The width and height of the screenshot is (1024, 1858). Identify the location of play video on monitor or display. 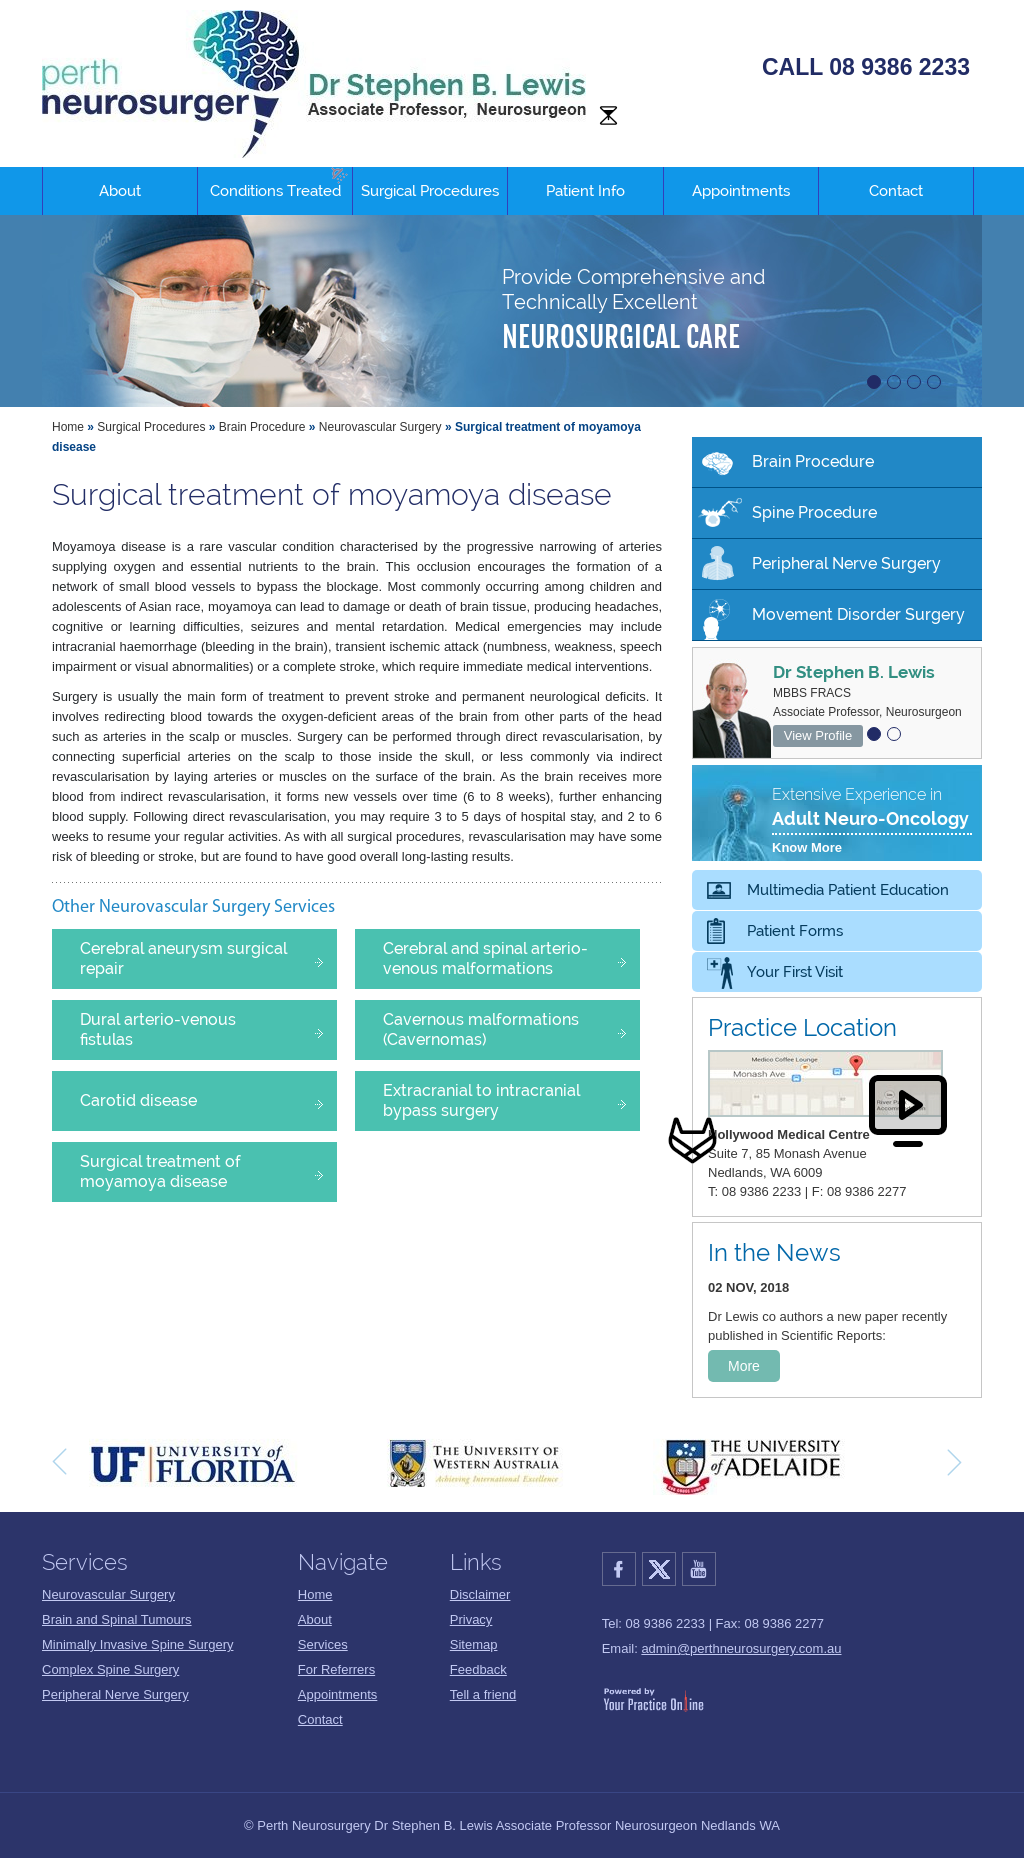
(908, 1108).